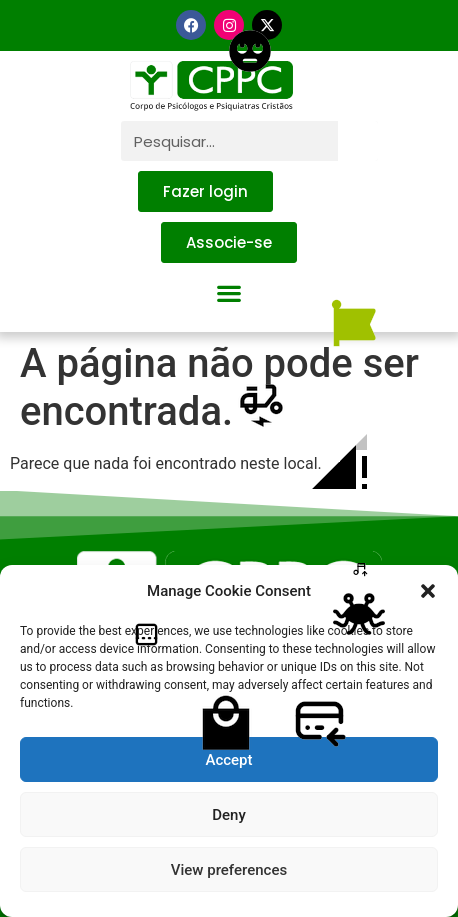  Describe the element at coordinates (354, 323) in the screenshot. I see `font awesome brand logo` at that location.